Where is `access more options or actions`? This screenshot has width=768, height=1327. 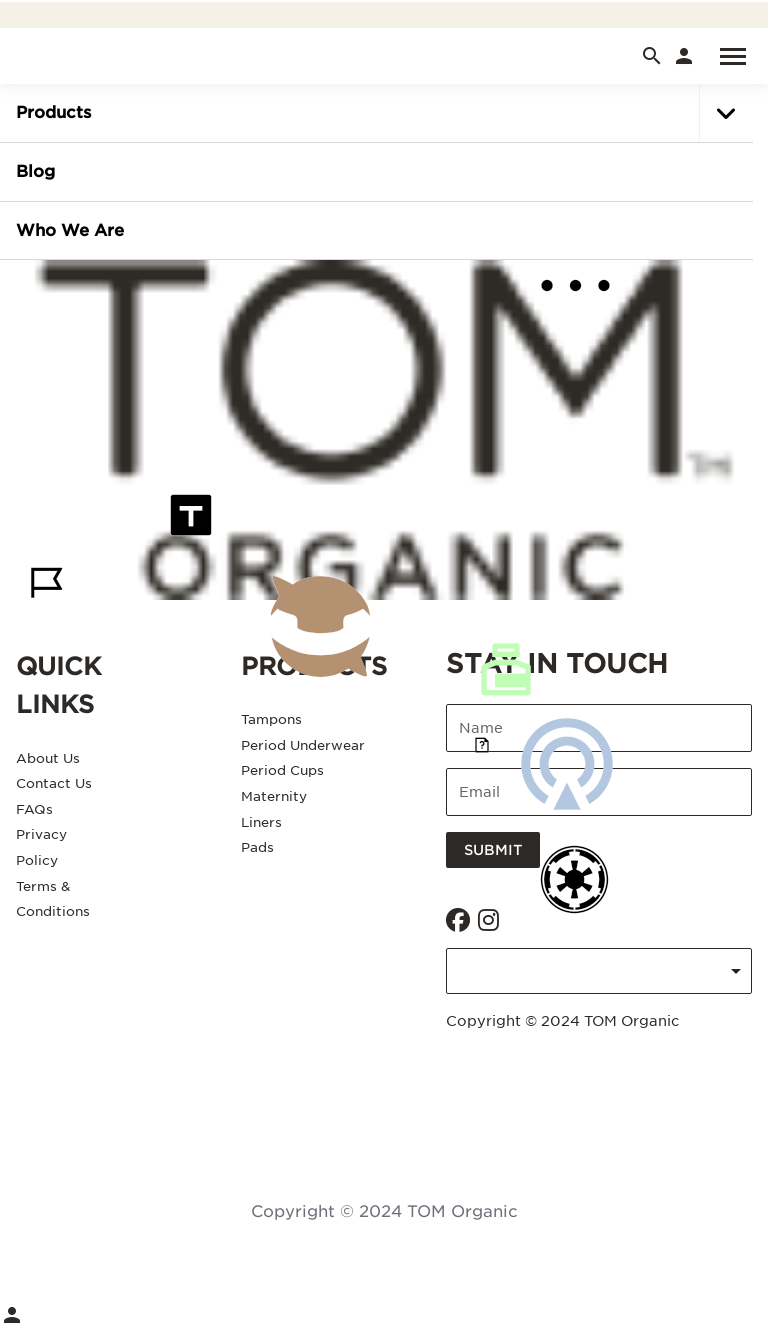 access more options or actions is located at coordinates (575, 285).